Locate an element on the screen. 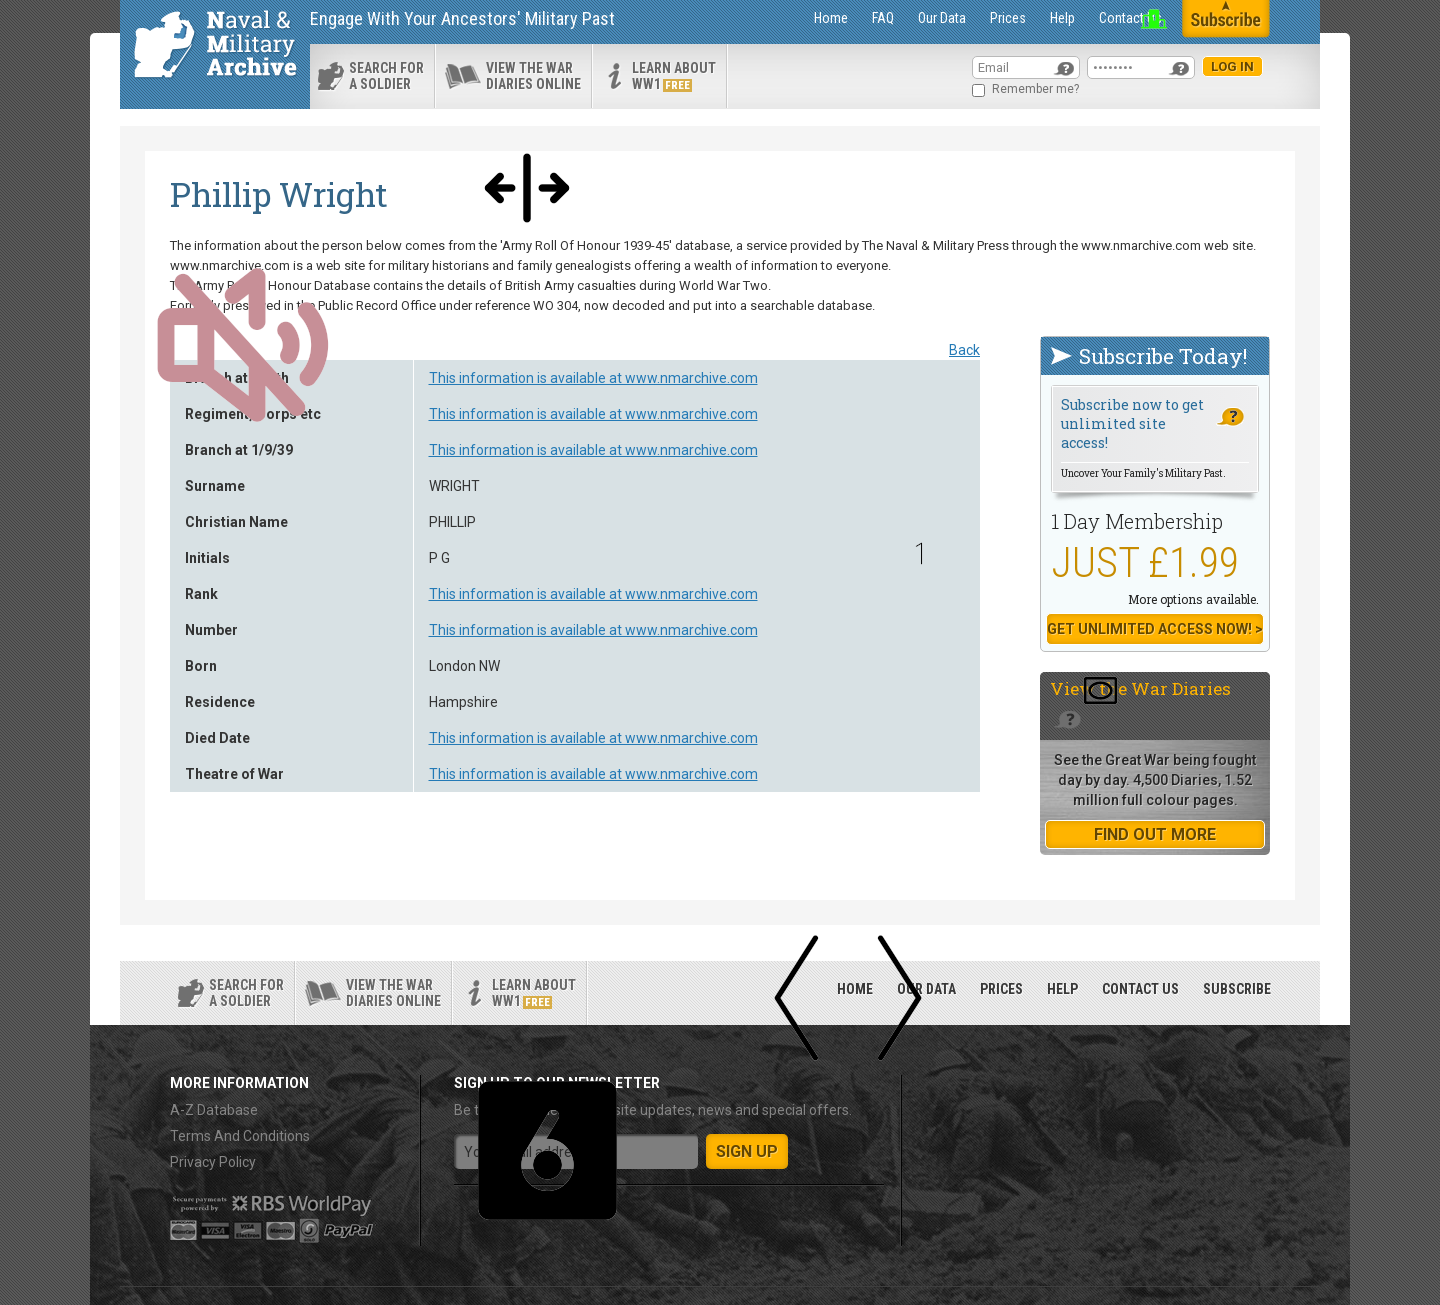 The width and height of the screenshot is (1440, 1305). apply vignette effect to photo is located at coordinates (1100, 690).